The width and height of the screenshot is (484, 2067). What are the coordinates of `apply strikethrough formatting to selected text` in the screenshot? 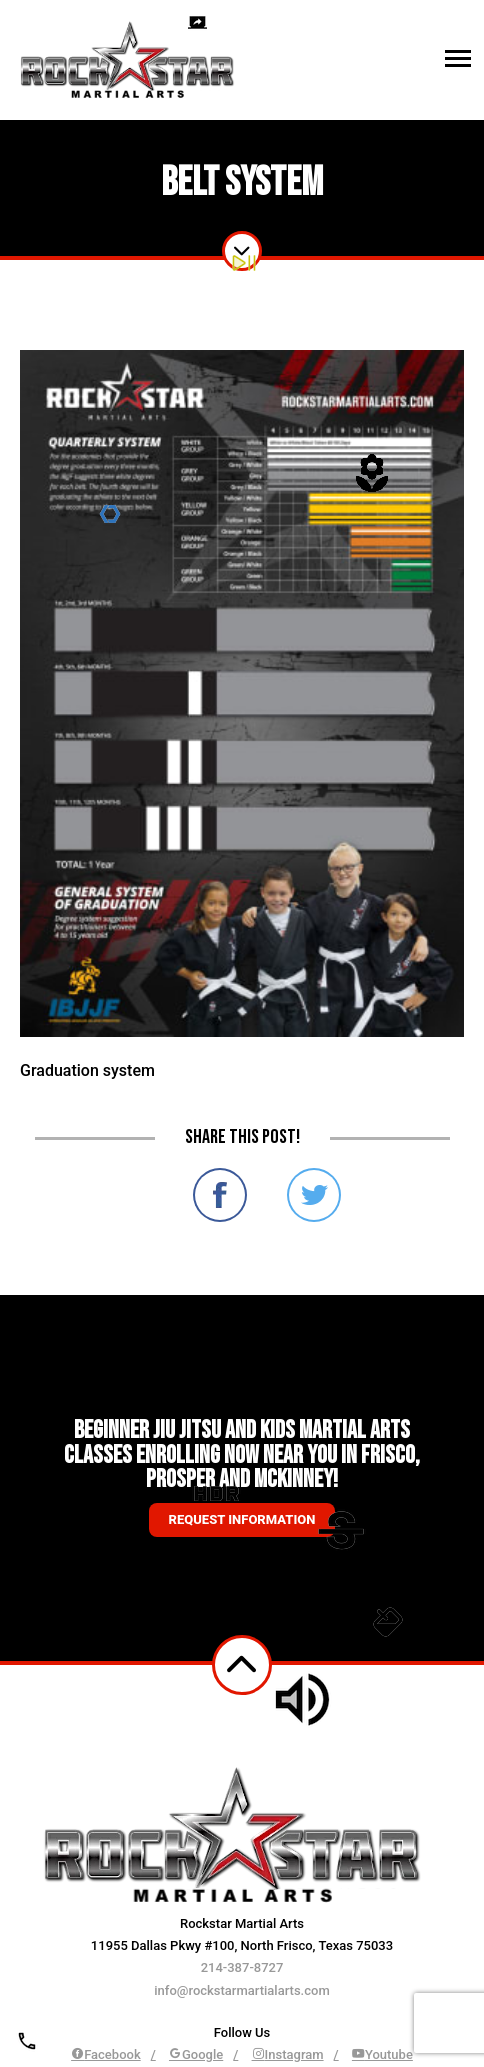 It's located at (341, 1534).